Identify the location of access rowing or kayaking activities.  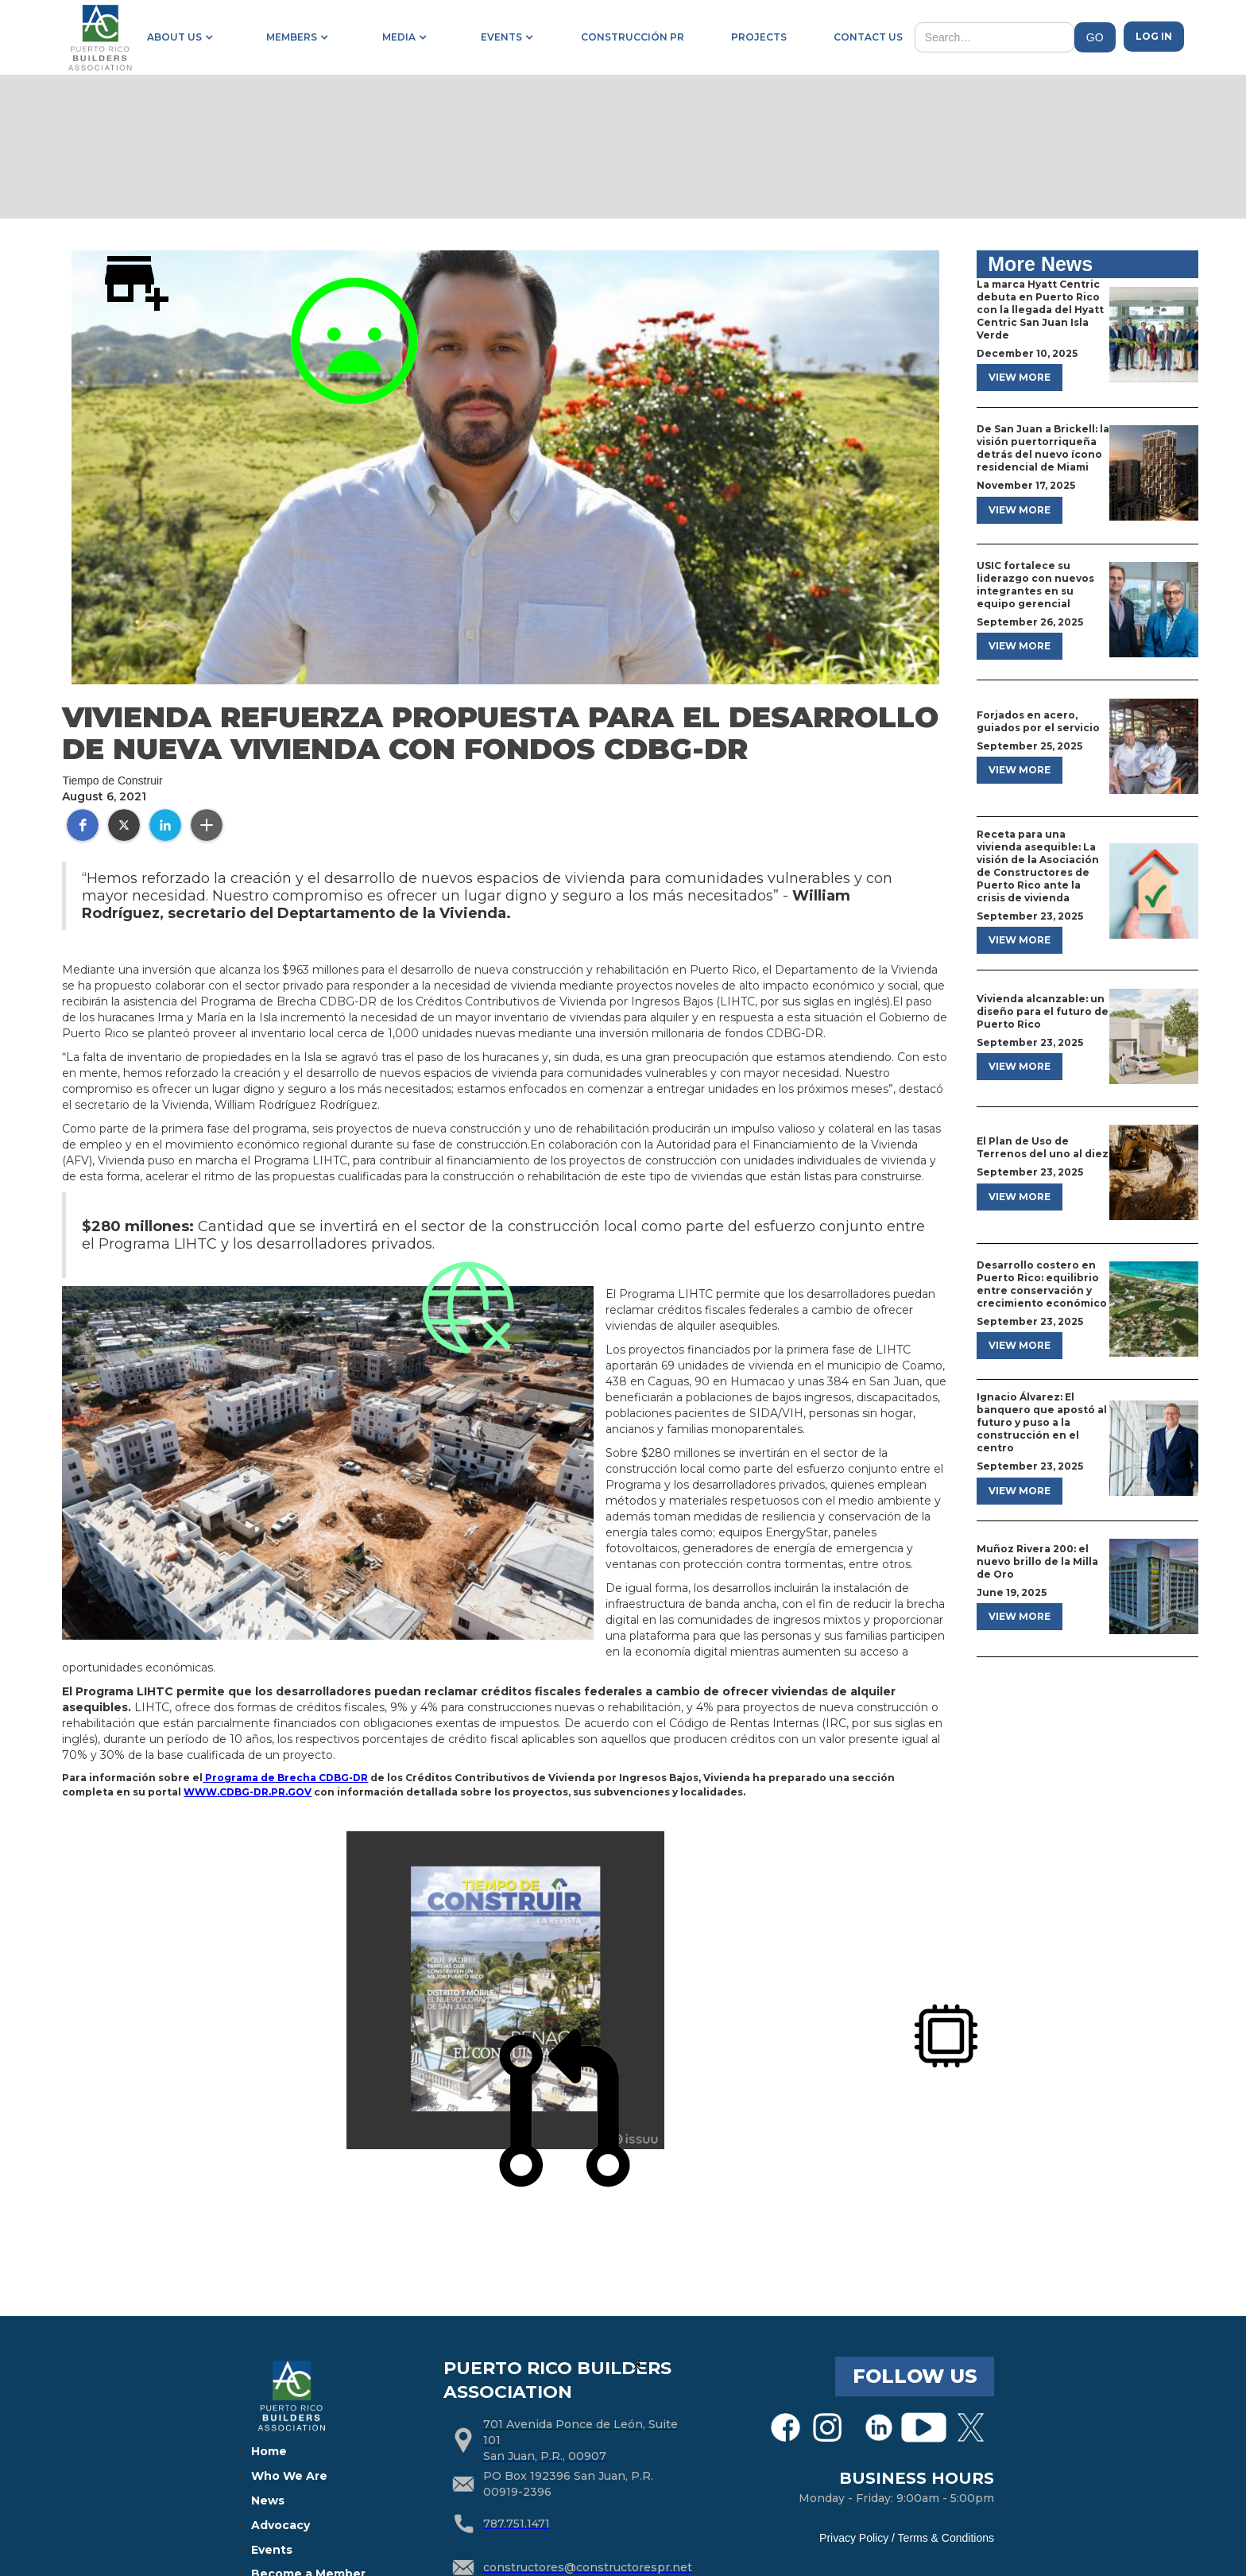
(637, 2365).